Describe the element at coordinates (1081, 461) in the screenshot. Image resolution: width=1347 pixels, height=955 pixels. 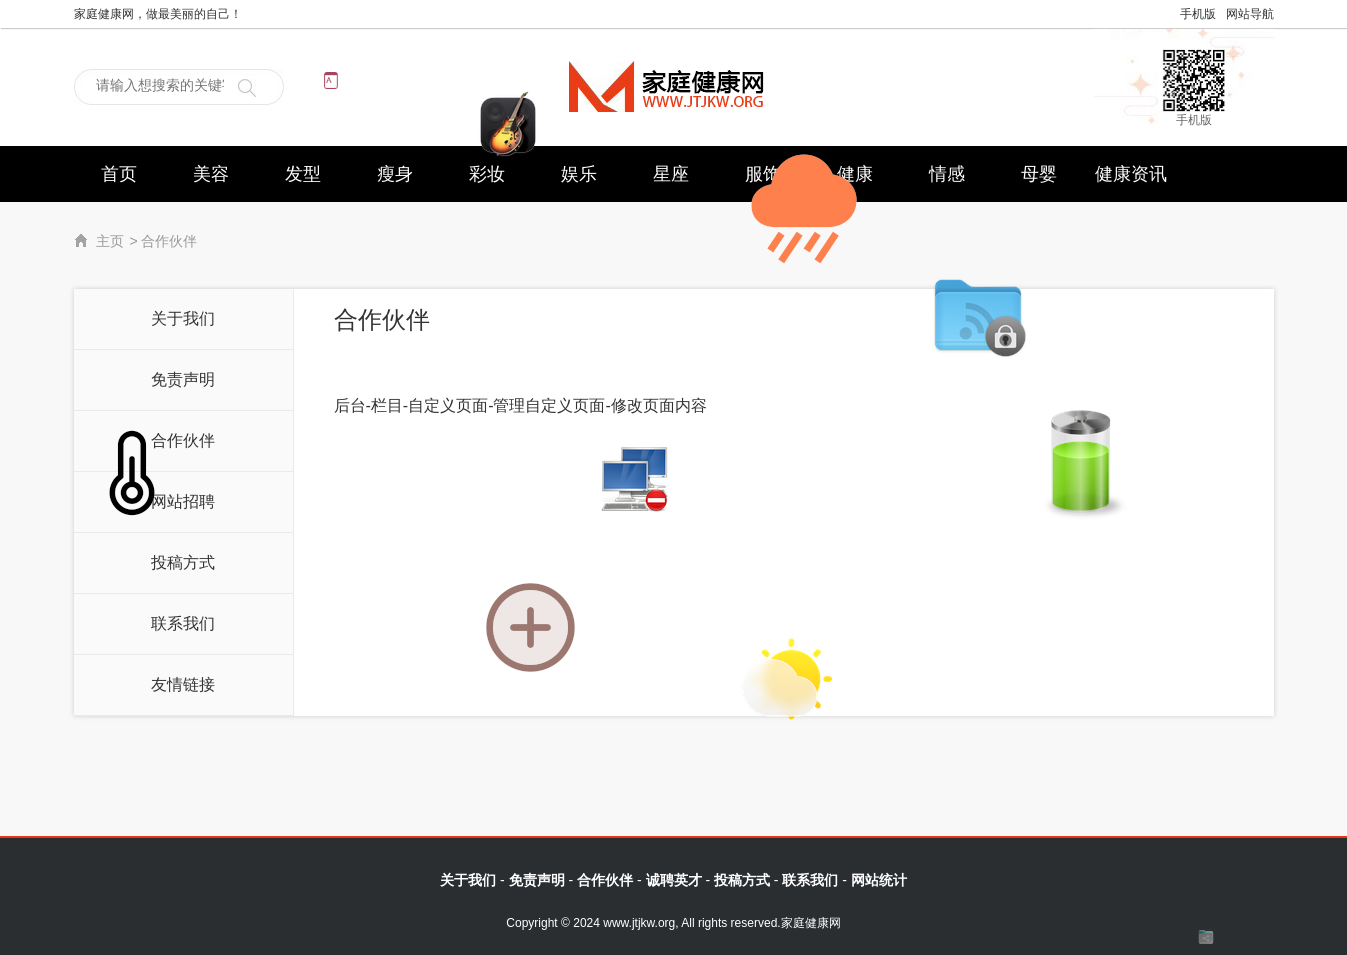
I see `view current battery level` at that location.